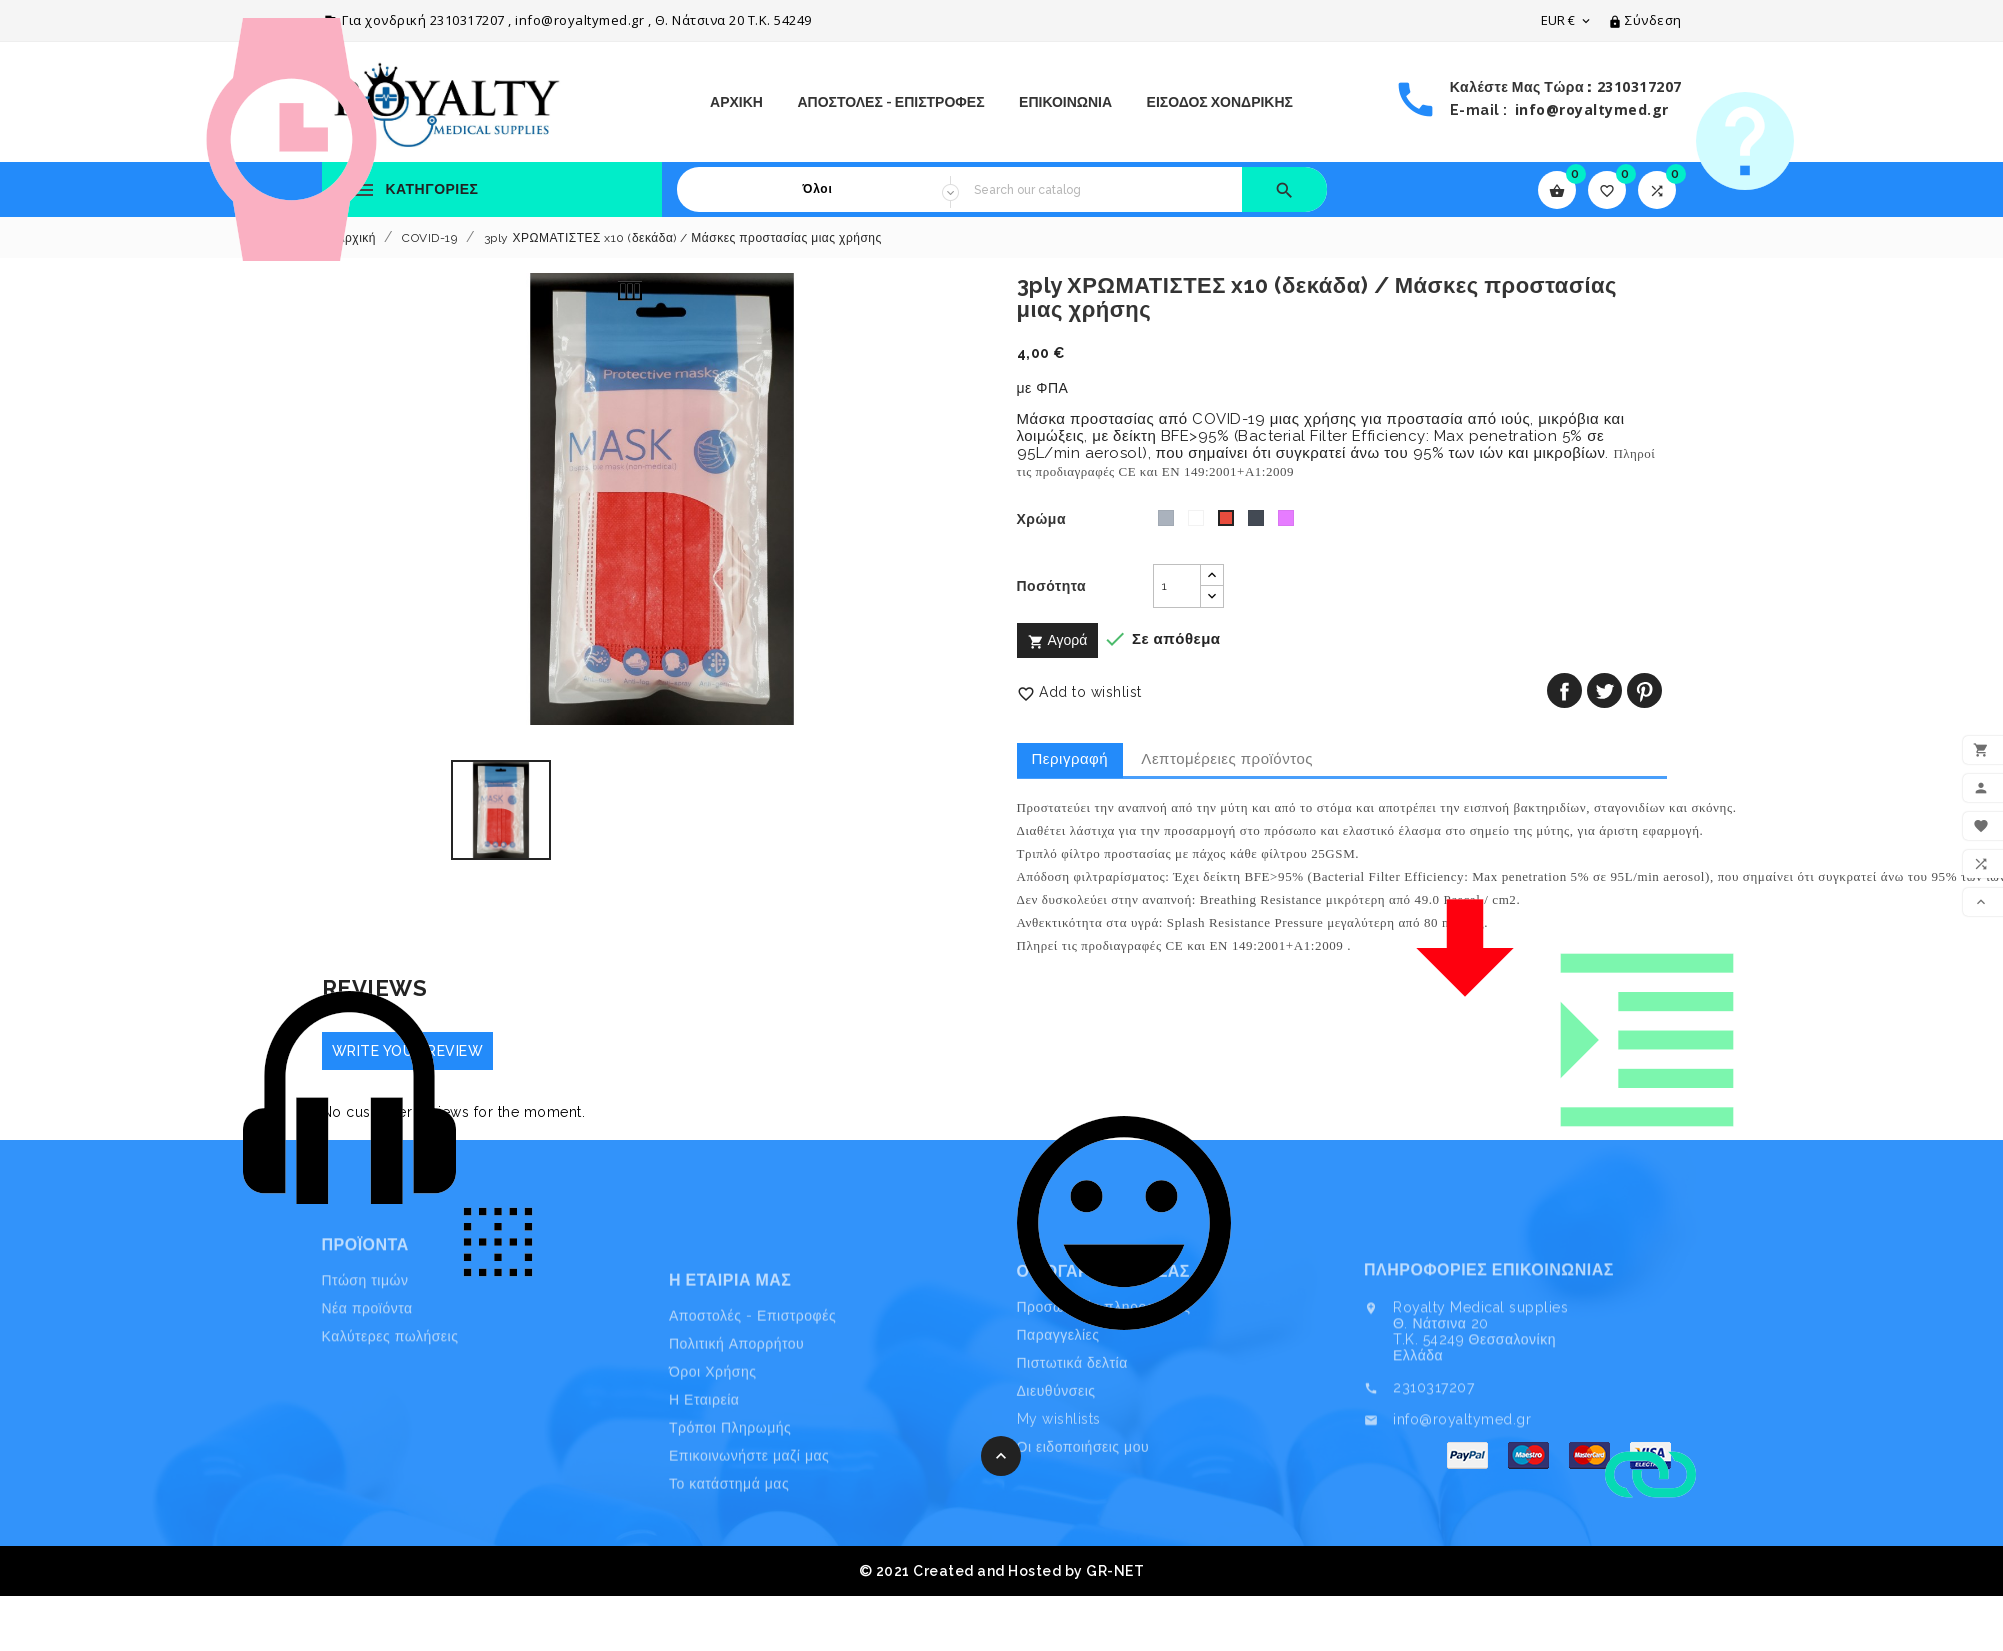 This screenshot has height=1651, width=2003. Describe the element at coordinates (1124, 1223) in the screenshot. I see `rate your experience as positive` at that location.